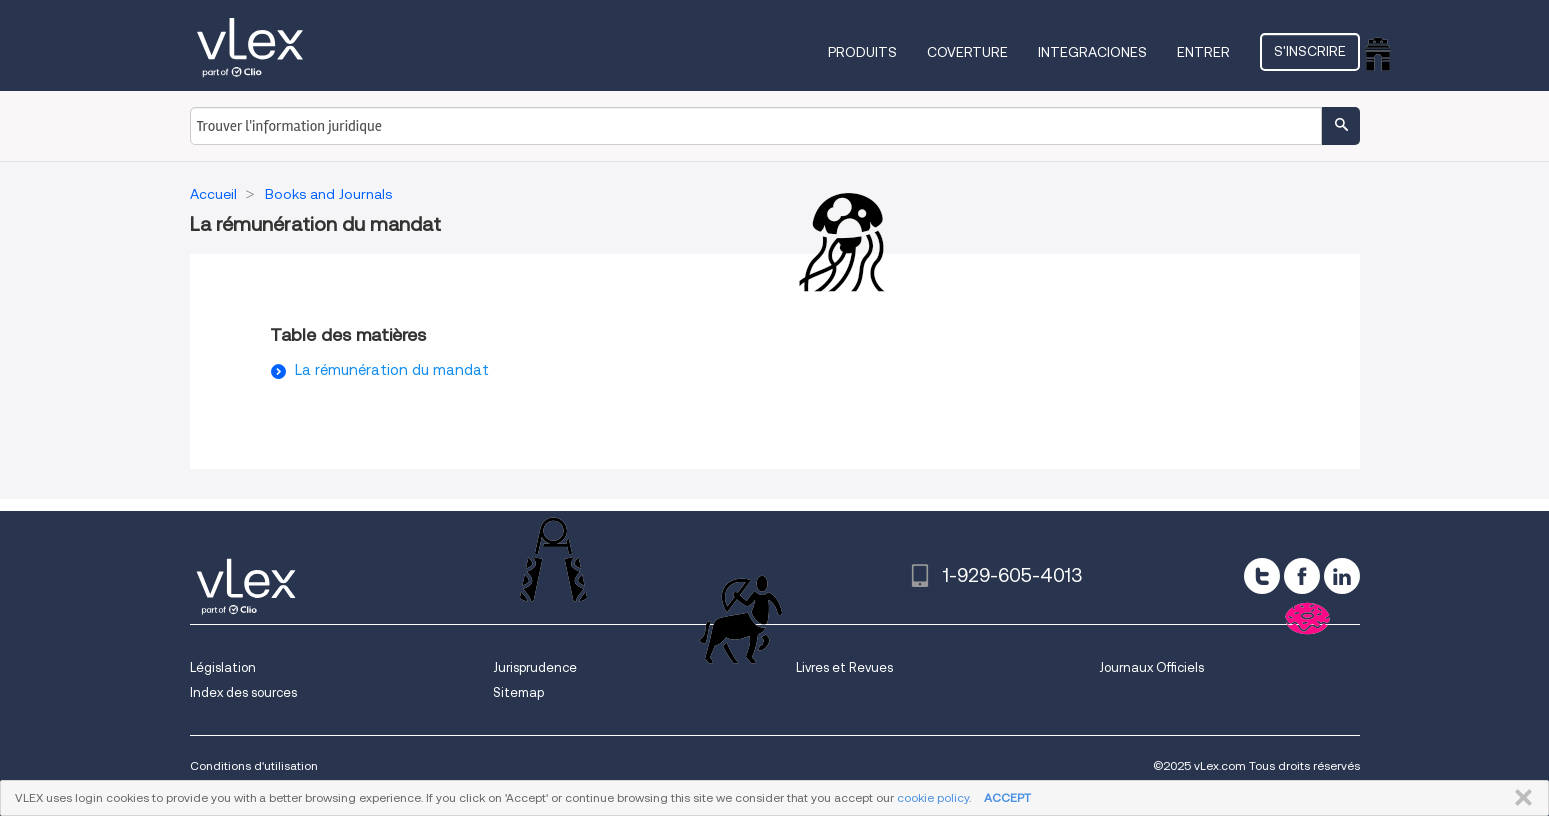  What do you see at coordinates (848, 242) in the screenshot?
I see `jellyfish creature or enemy in a game interface` at bounding box center [848, 242].